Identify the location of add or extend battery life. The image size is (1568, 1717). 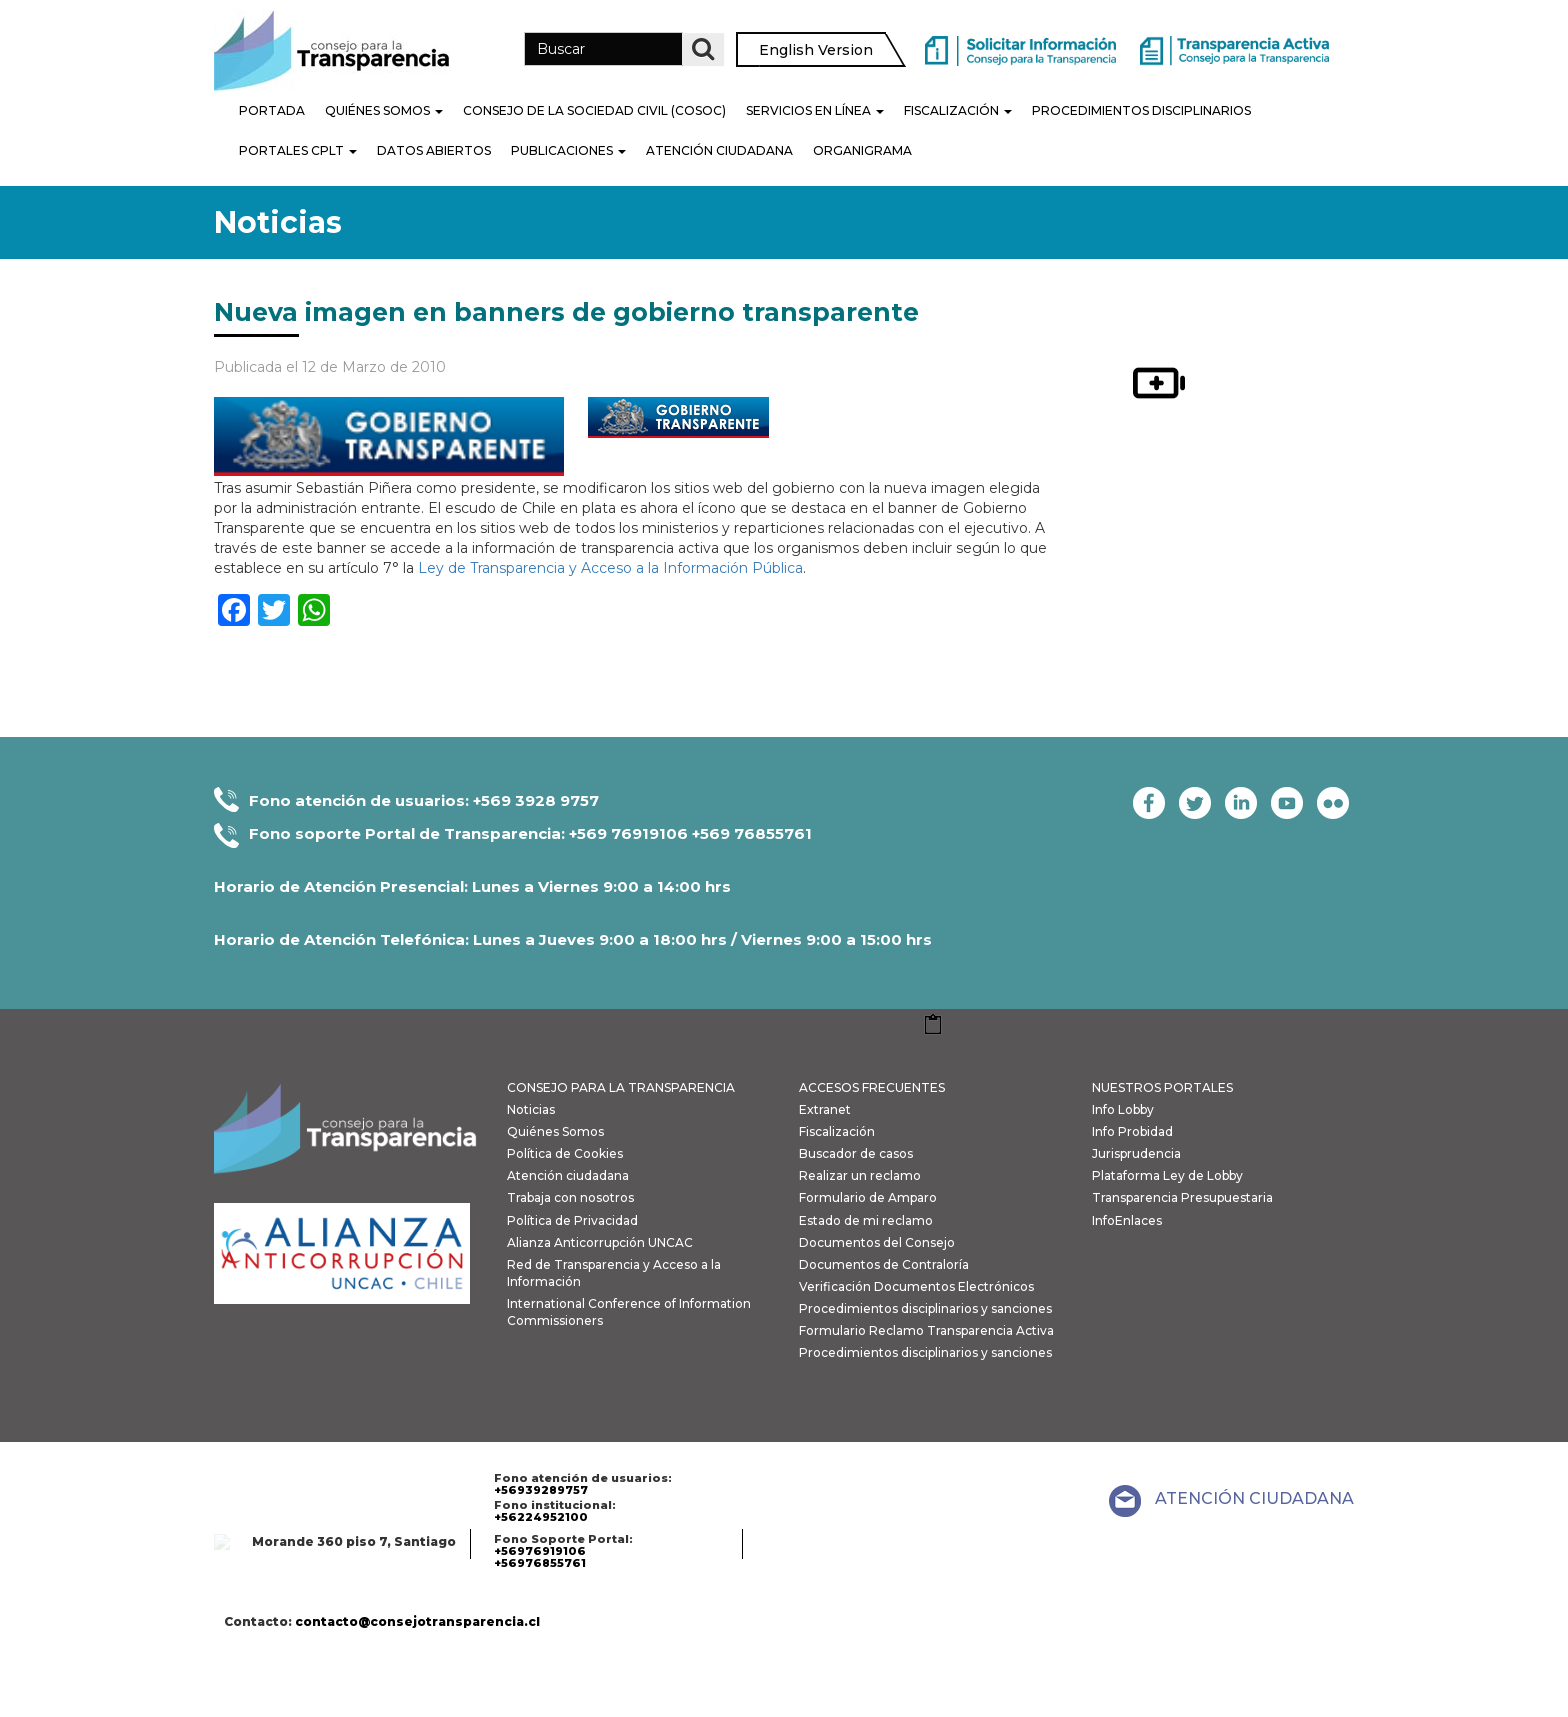
(1159, 383).